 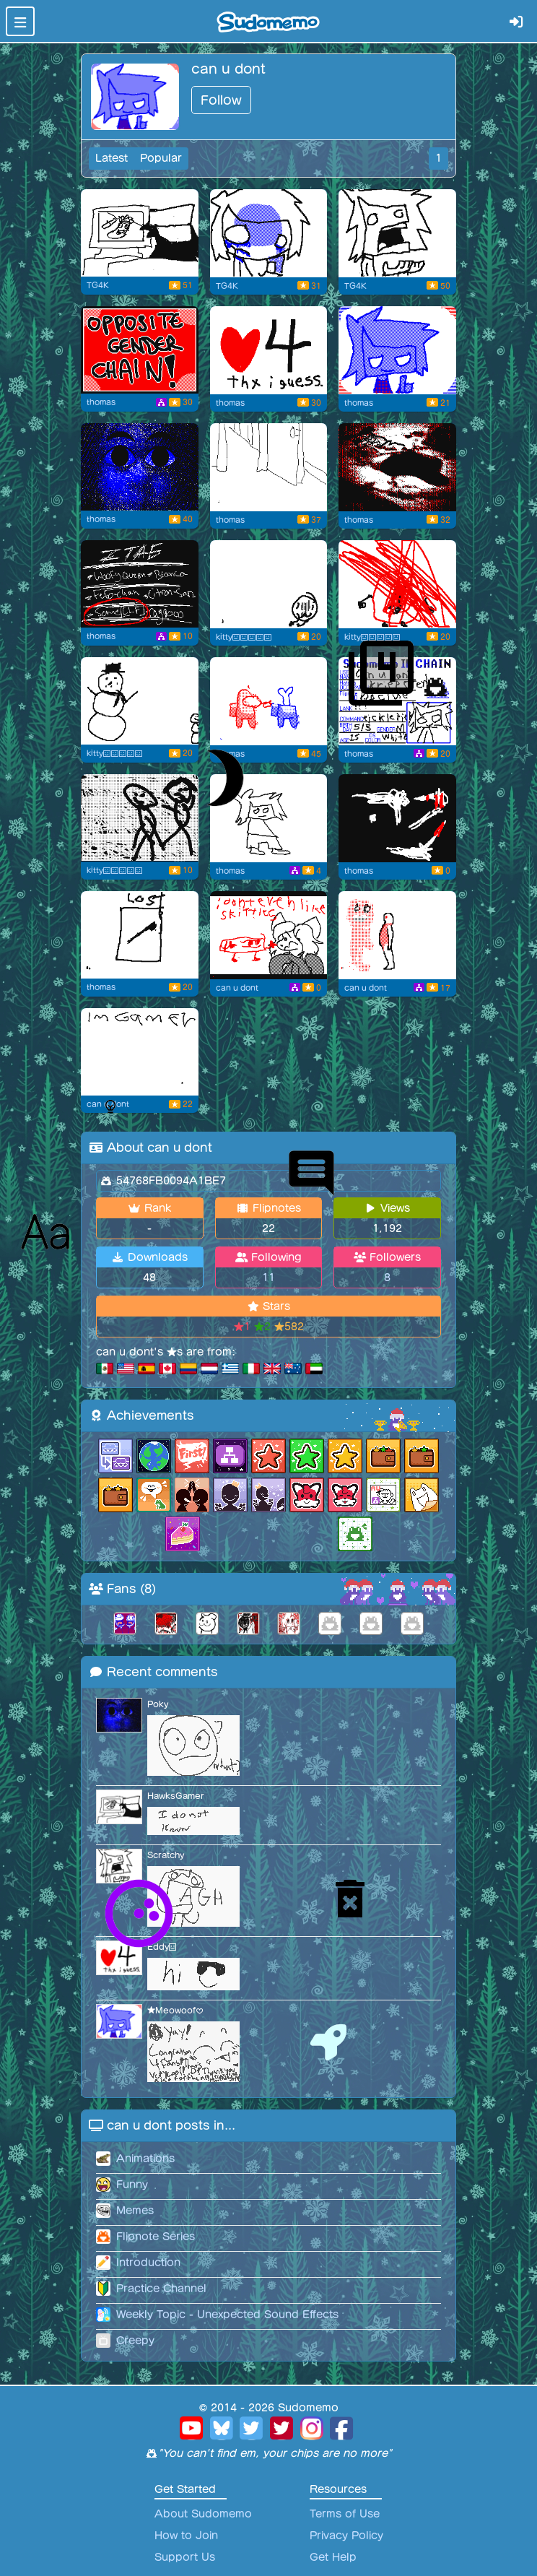 What do you see at coordinates (45, 1231) in the screenshot?
I see `change text formatting or font settings` at bounding box center [45, 1231].